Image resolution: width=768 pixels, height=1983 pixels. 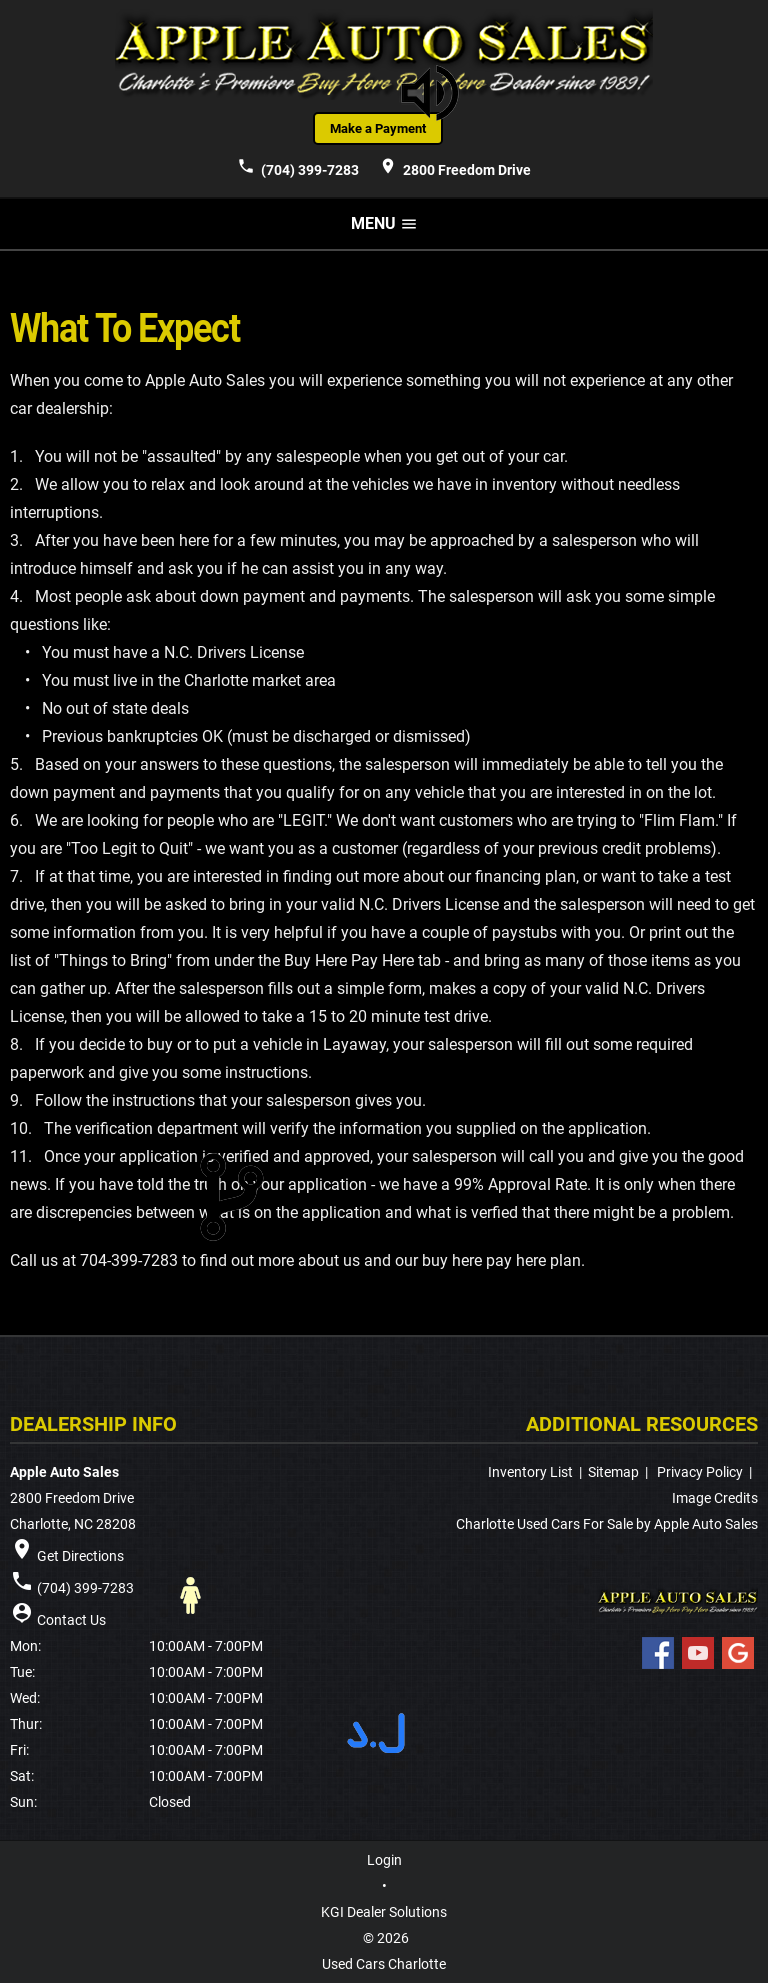 I want to click on select female gender option, so click(x=190, y=1595).